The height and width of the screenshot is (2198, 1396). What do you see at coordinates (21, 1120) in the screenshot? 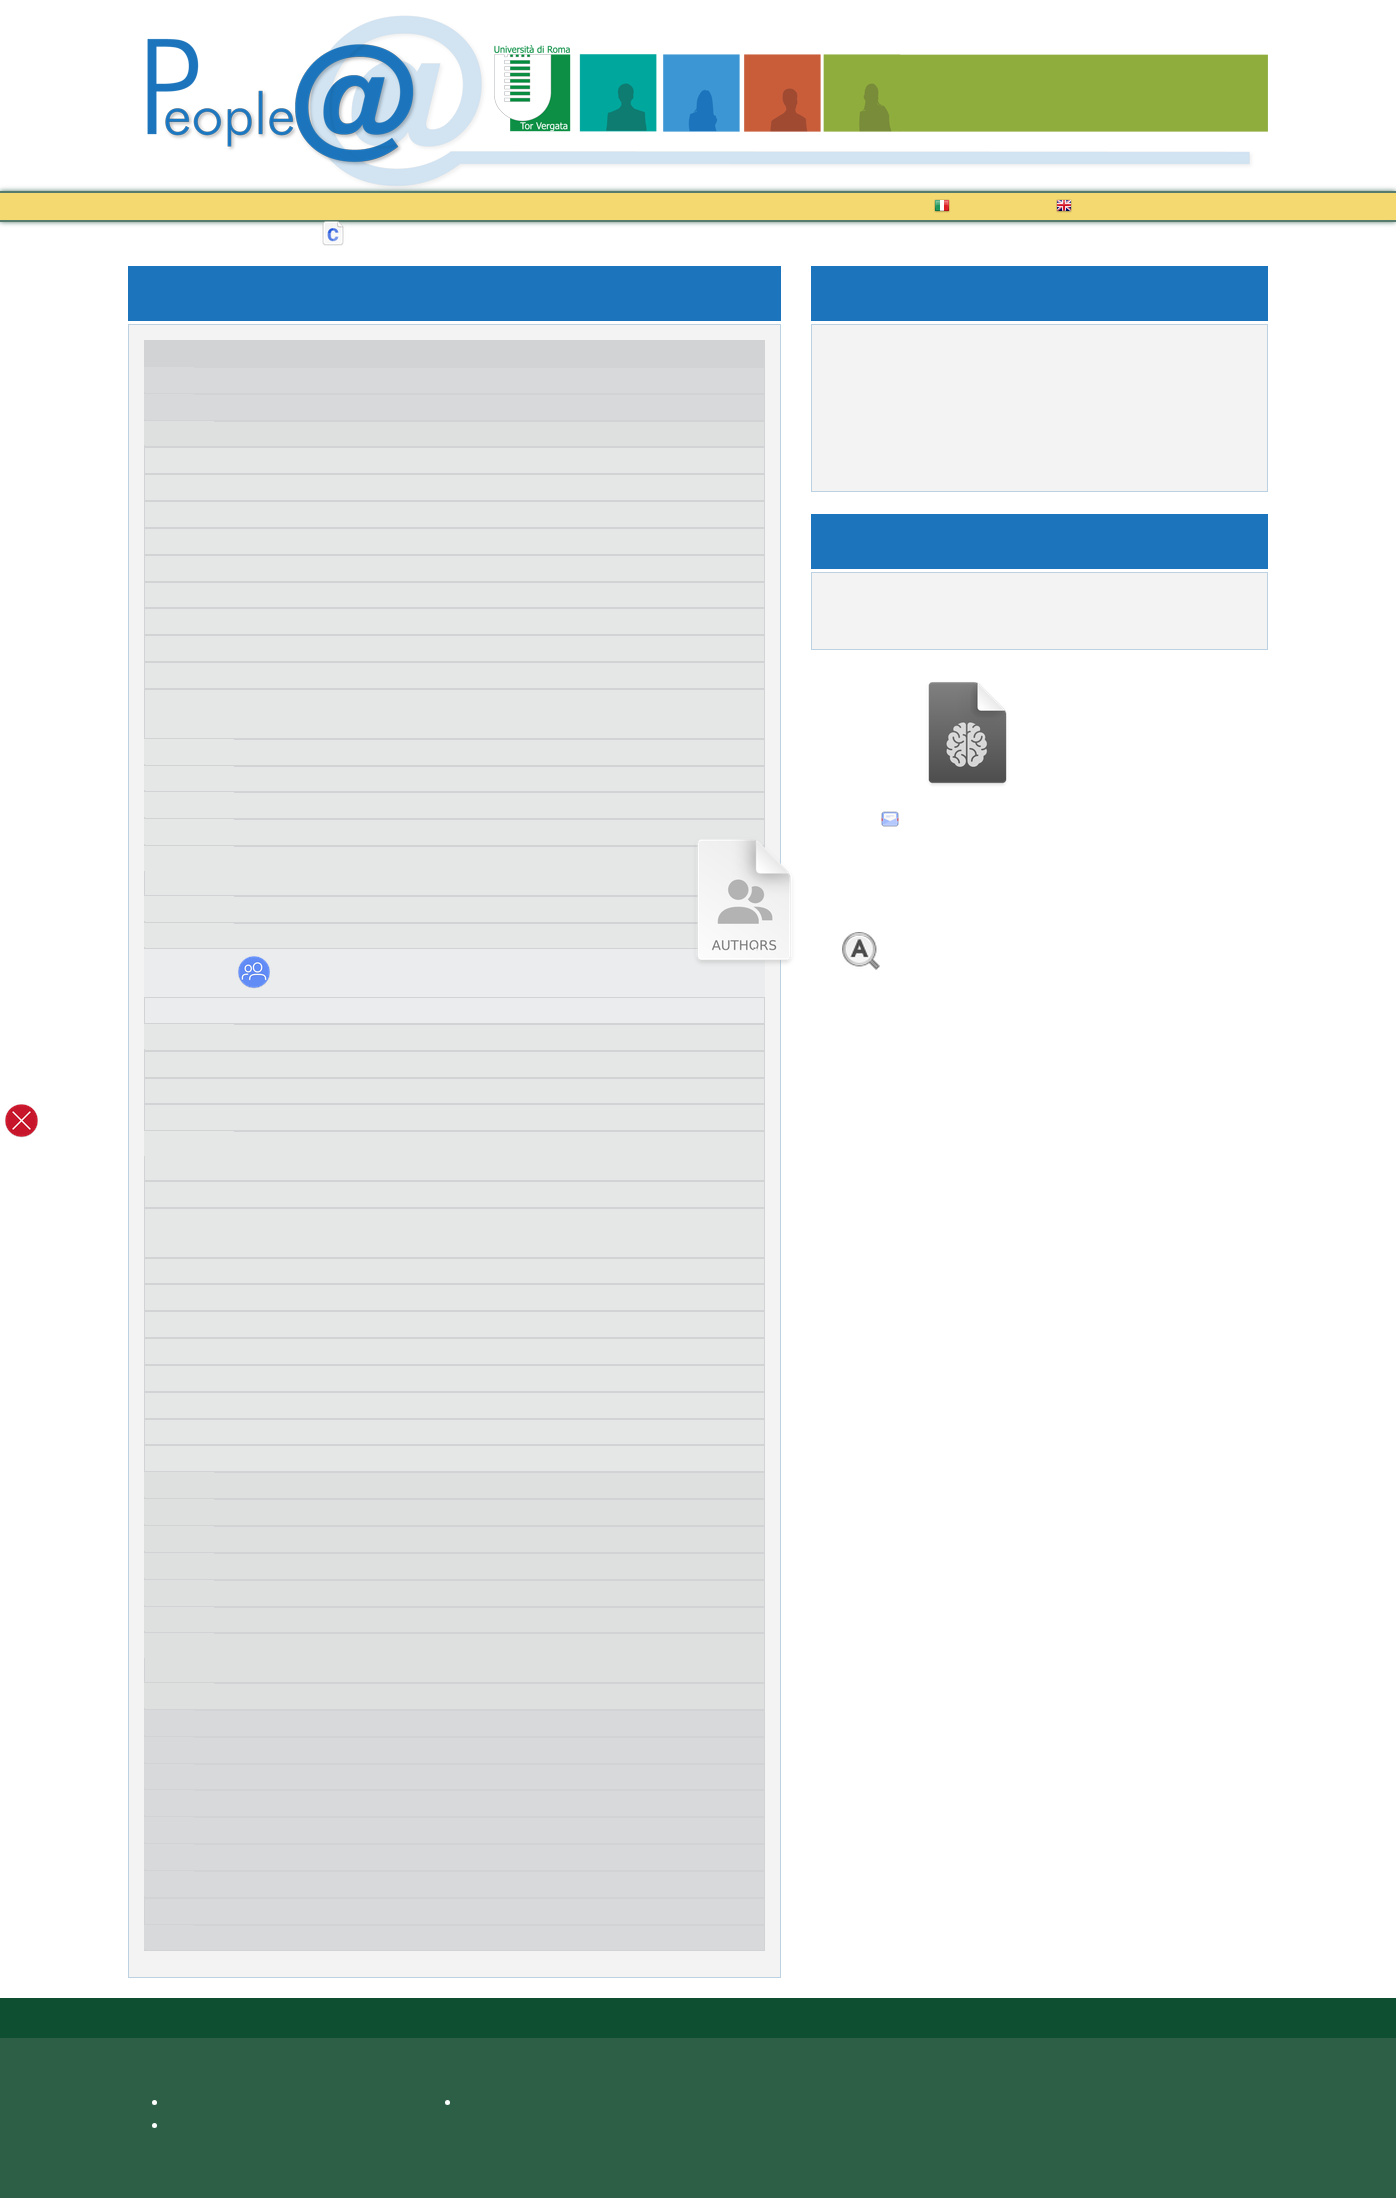
I see `indicates a file cannot be synced to Dropbox` at bounding box center [21, 1120].